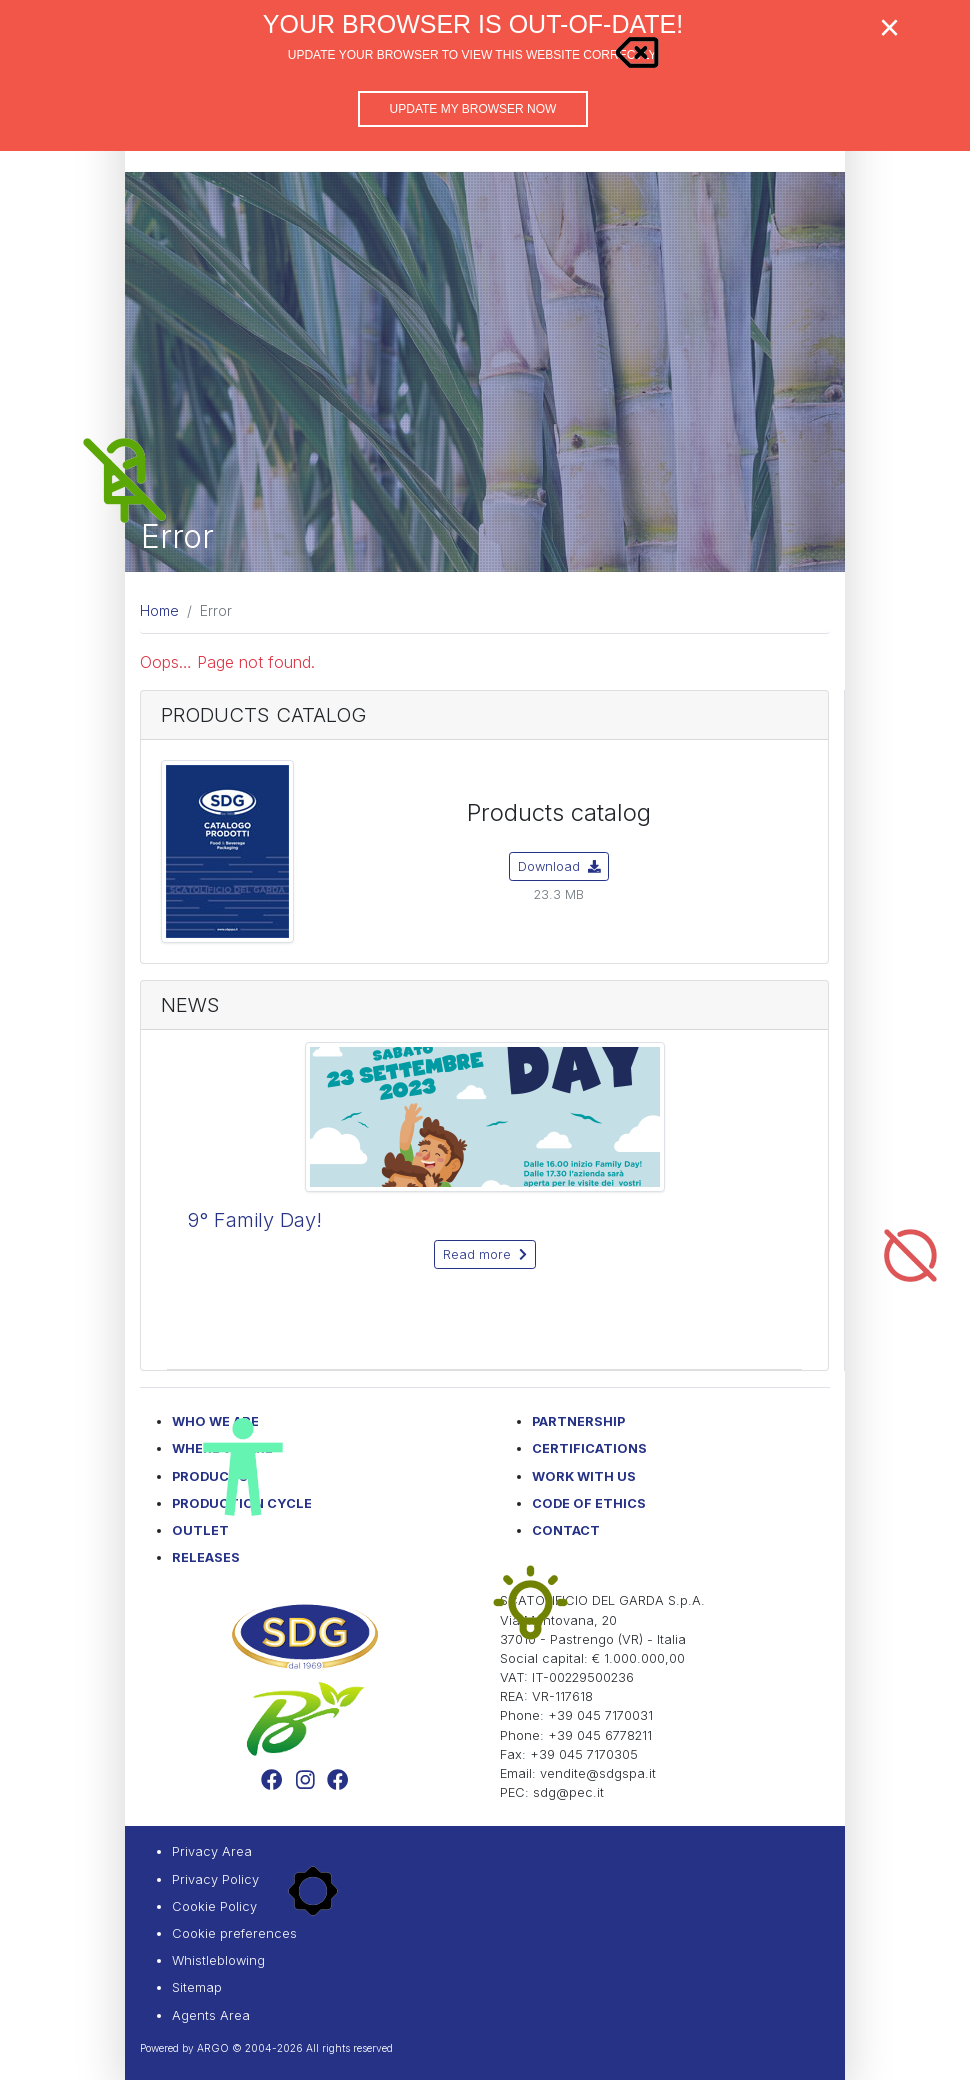  I want to click on delete the previous character, so click(636, 52).